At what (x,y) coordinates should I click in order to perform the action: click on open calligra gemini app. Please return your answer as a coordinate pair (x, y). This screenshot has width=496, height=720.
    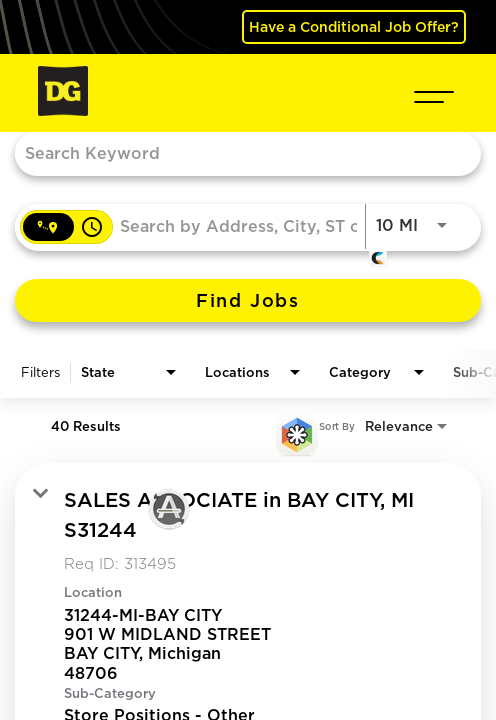
    Looking at the image, I should click on (378, 258).